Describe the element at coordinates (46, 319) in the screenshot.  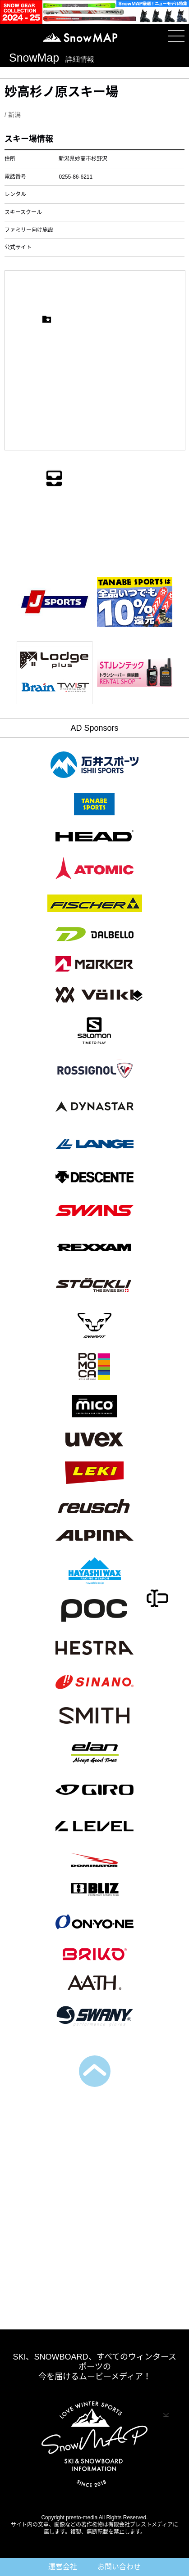
I see `access your starred or favorite files` at that location.